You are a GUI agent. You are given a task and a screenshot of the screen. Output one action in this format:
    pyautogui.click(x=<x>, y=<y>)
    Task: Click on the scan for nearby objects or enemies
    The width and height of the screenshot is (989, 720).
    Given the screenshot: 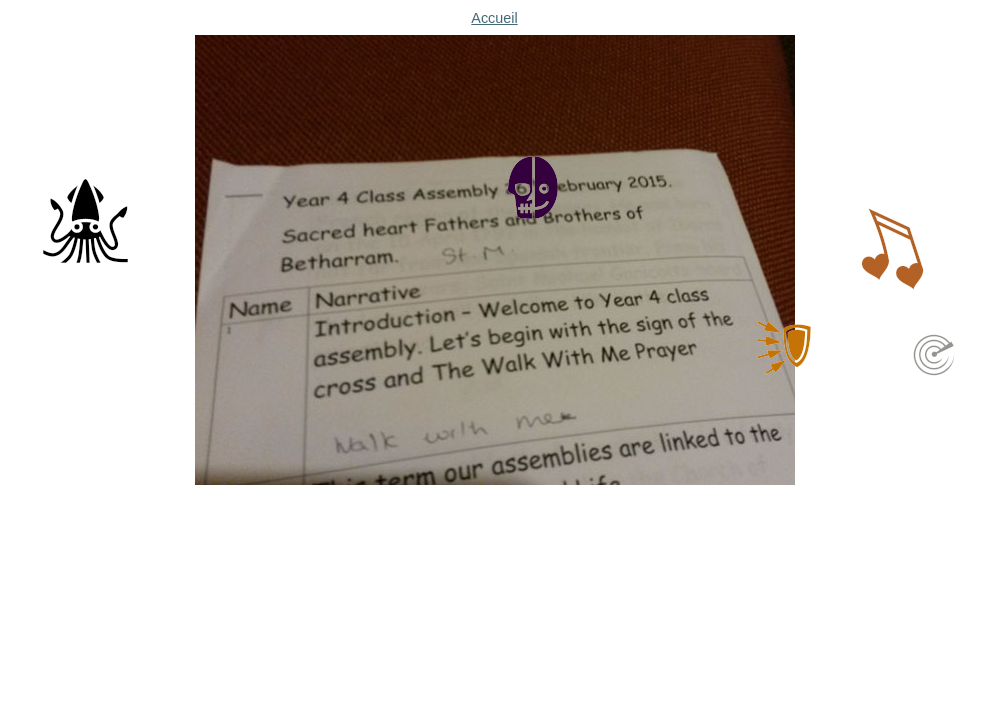 What is the action you would take?
    pyautogui.click(x=934, y=355)
    